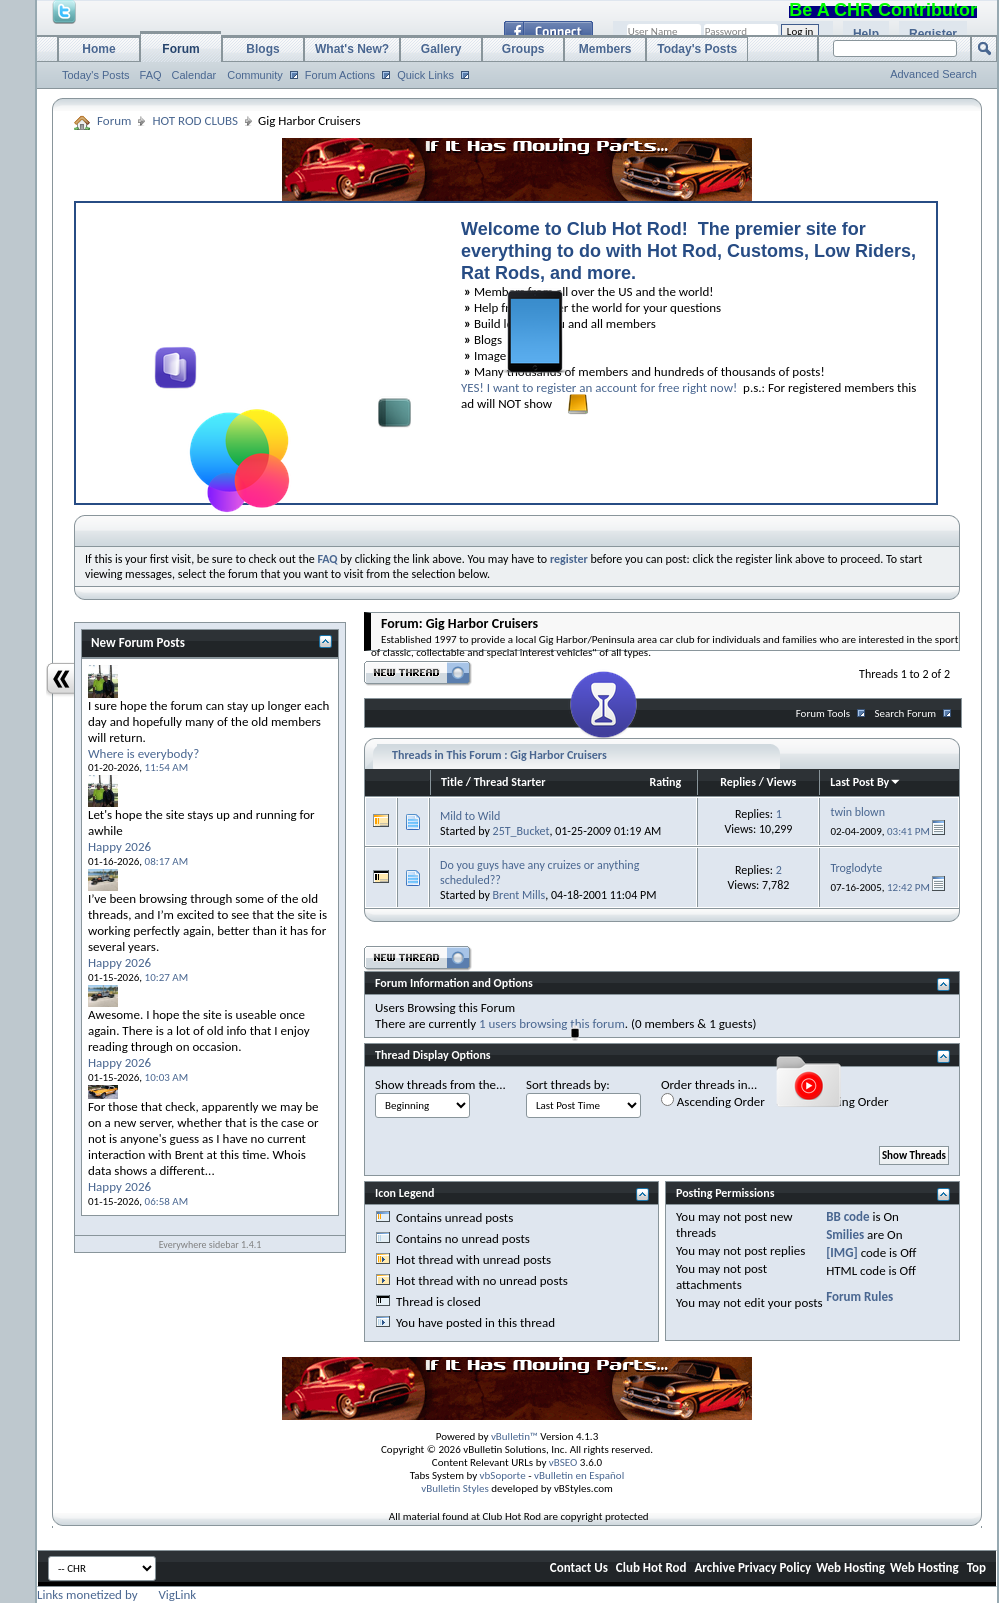  Describe the element at coordinates (394, 411) in the screenshot. I see `access the desktop folder` at that location.